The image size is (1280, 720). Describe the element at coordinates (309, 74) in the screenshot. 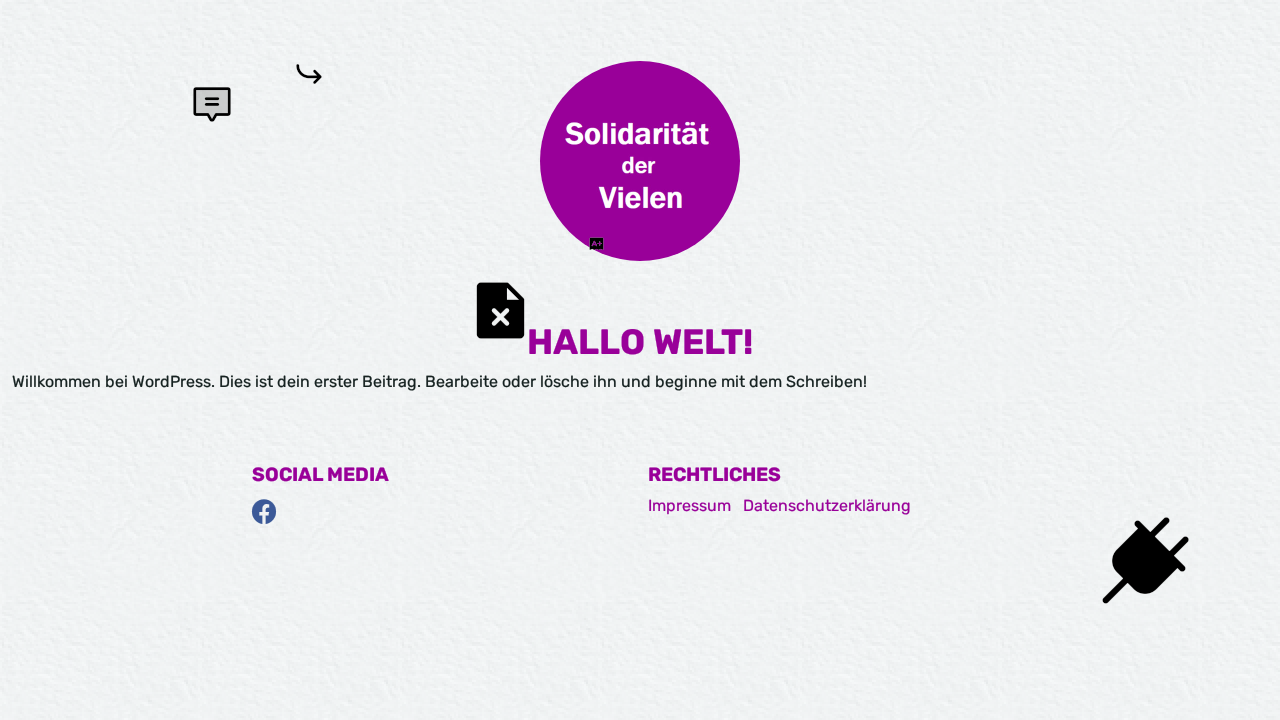

I see `reply to a message or comment` at that location.